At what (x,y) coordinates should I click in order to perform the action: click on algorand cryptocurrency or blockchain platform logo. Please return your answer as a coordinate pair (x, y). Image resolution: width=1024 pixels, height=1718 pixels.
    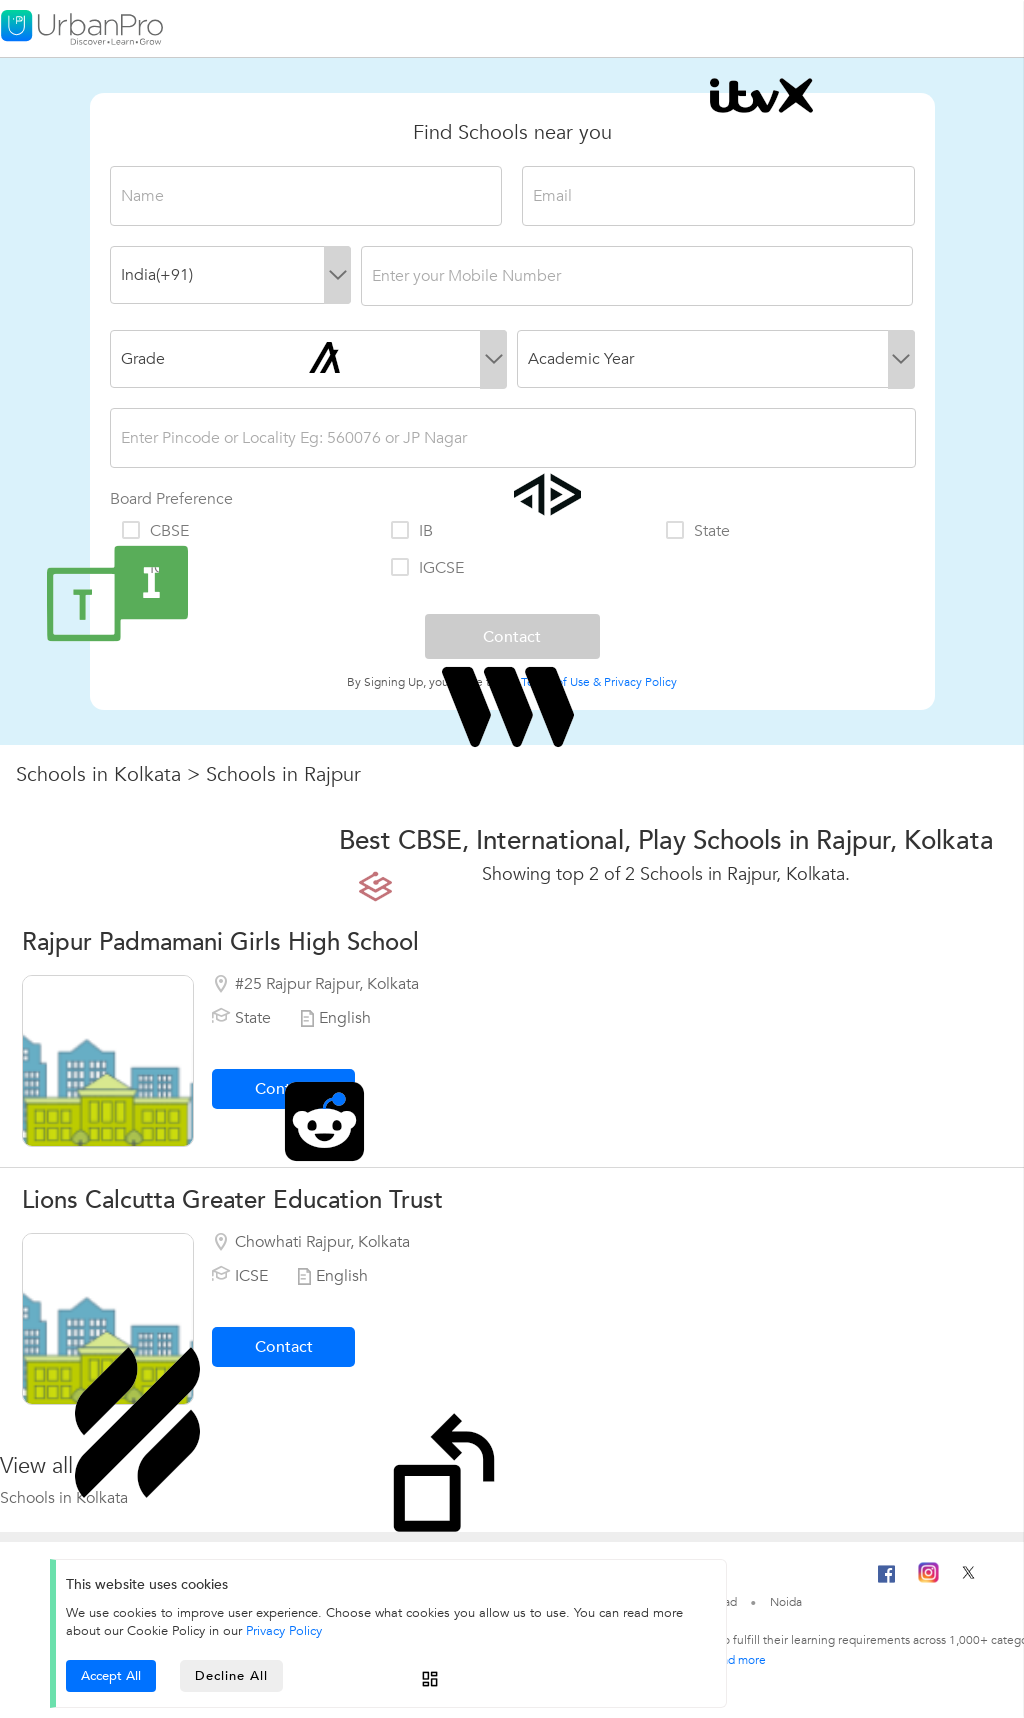
    Looking at the image, I should click on (324, 357).